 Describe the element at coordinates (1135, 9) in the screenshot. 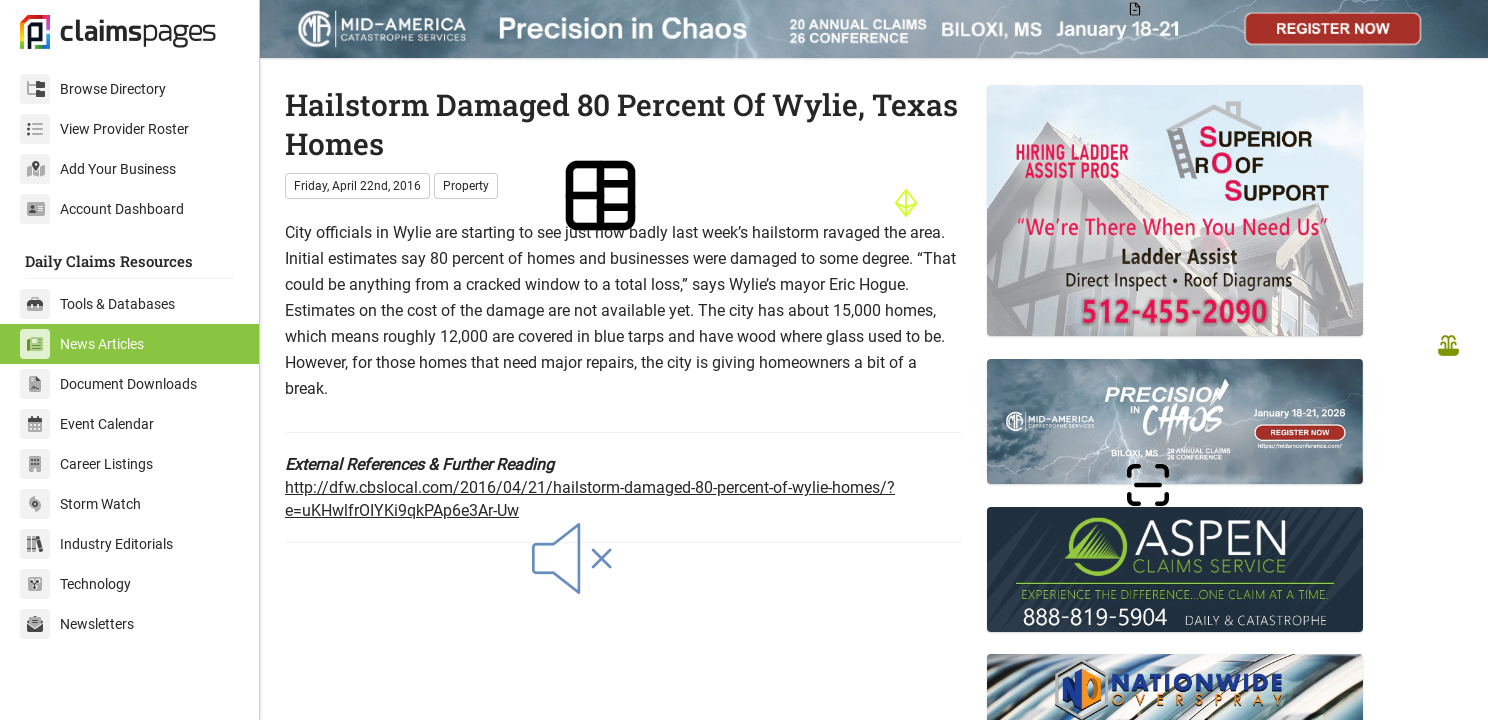

I see `remove or delete a file` at that location.